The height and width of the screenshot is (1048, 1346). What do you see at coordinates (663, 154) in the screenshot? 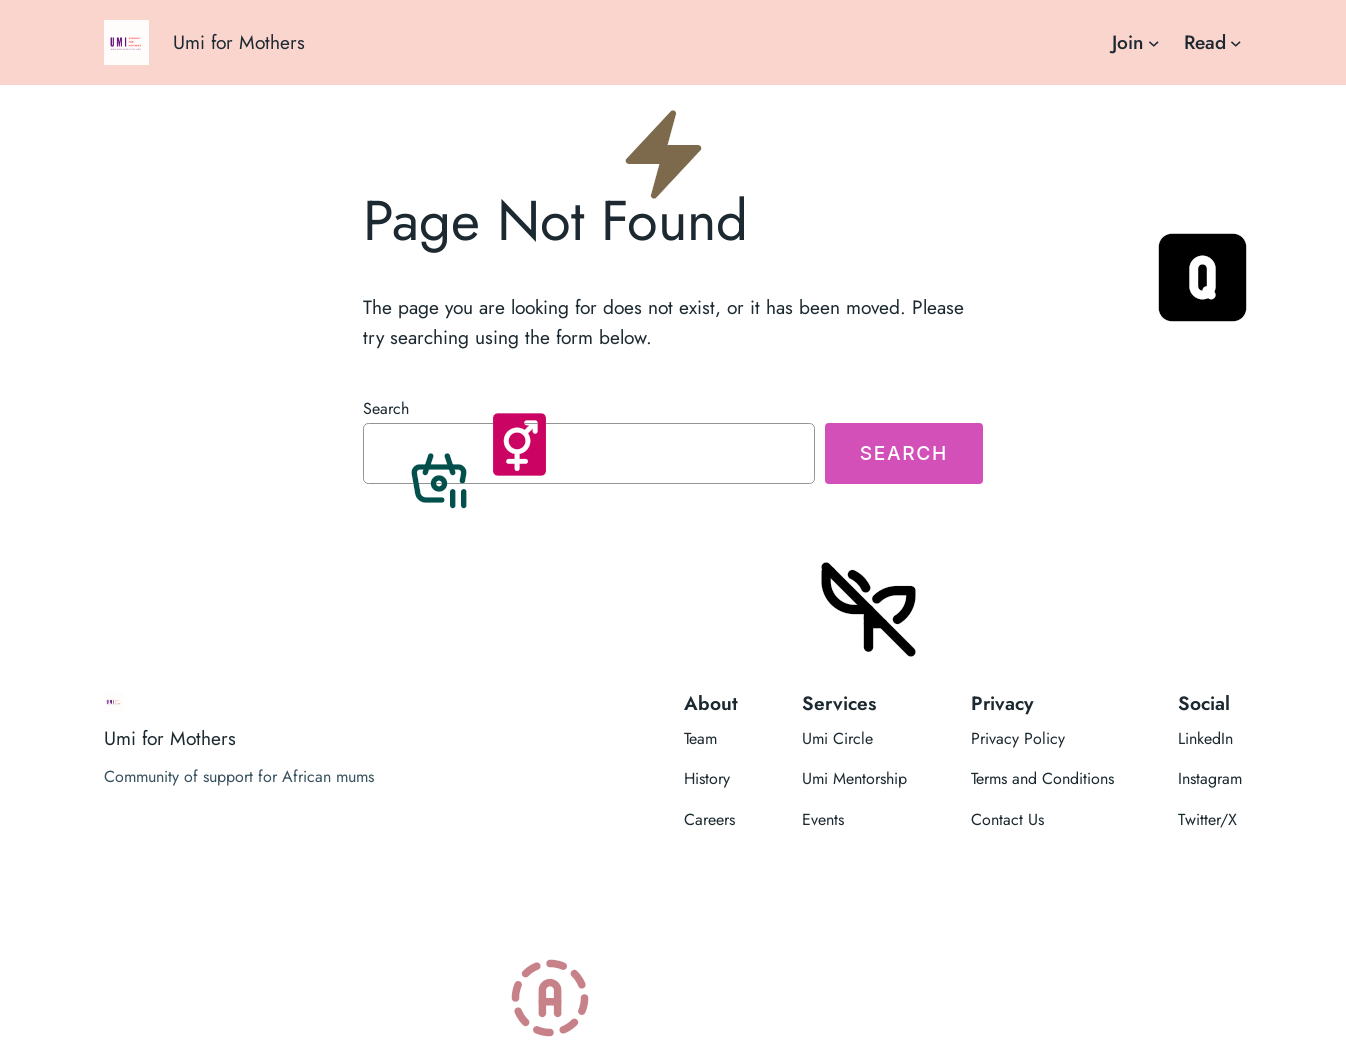
I see `indicates flash or lightning mode is enabled` at bounding box center [663, 154].